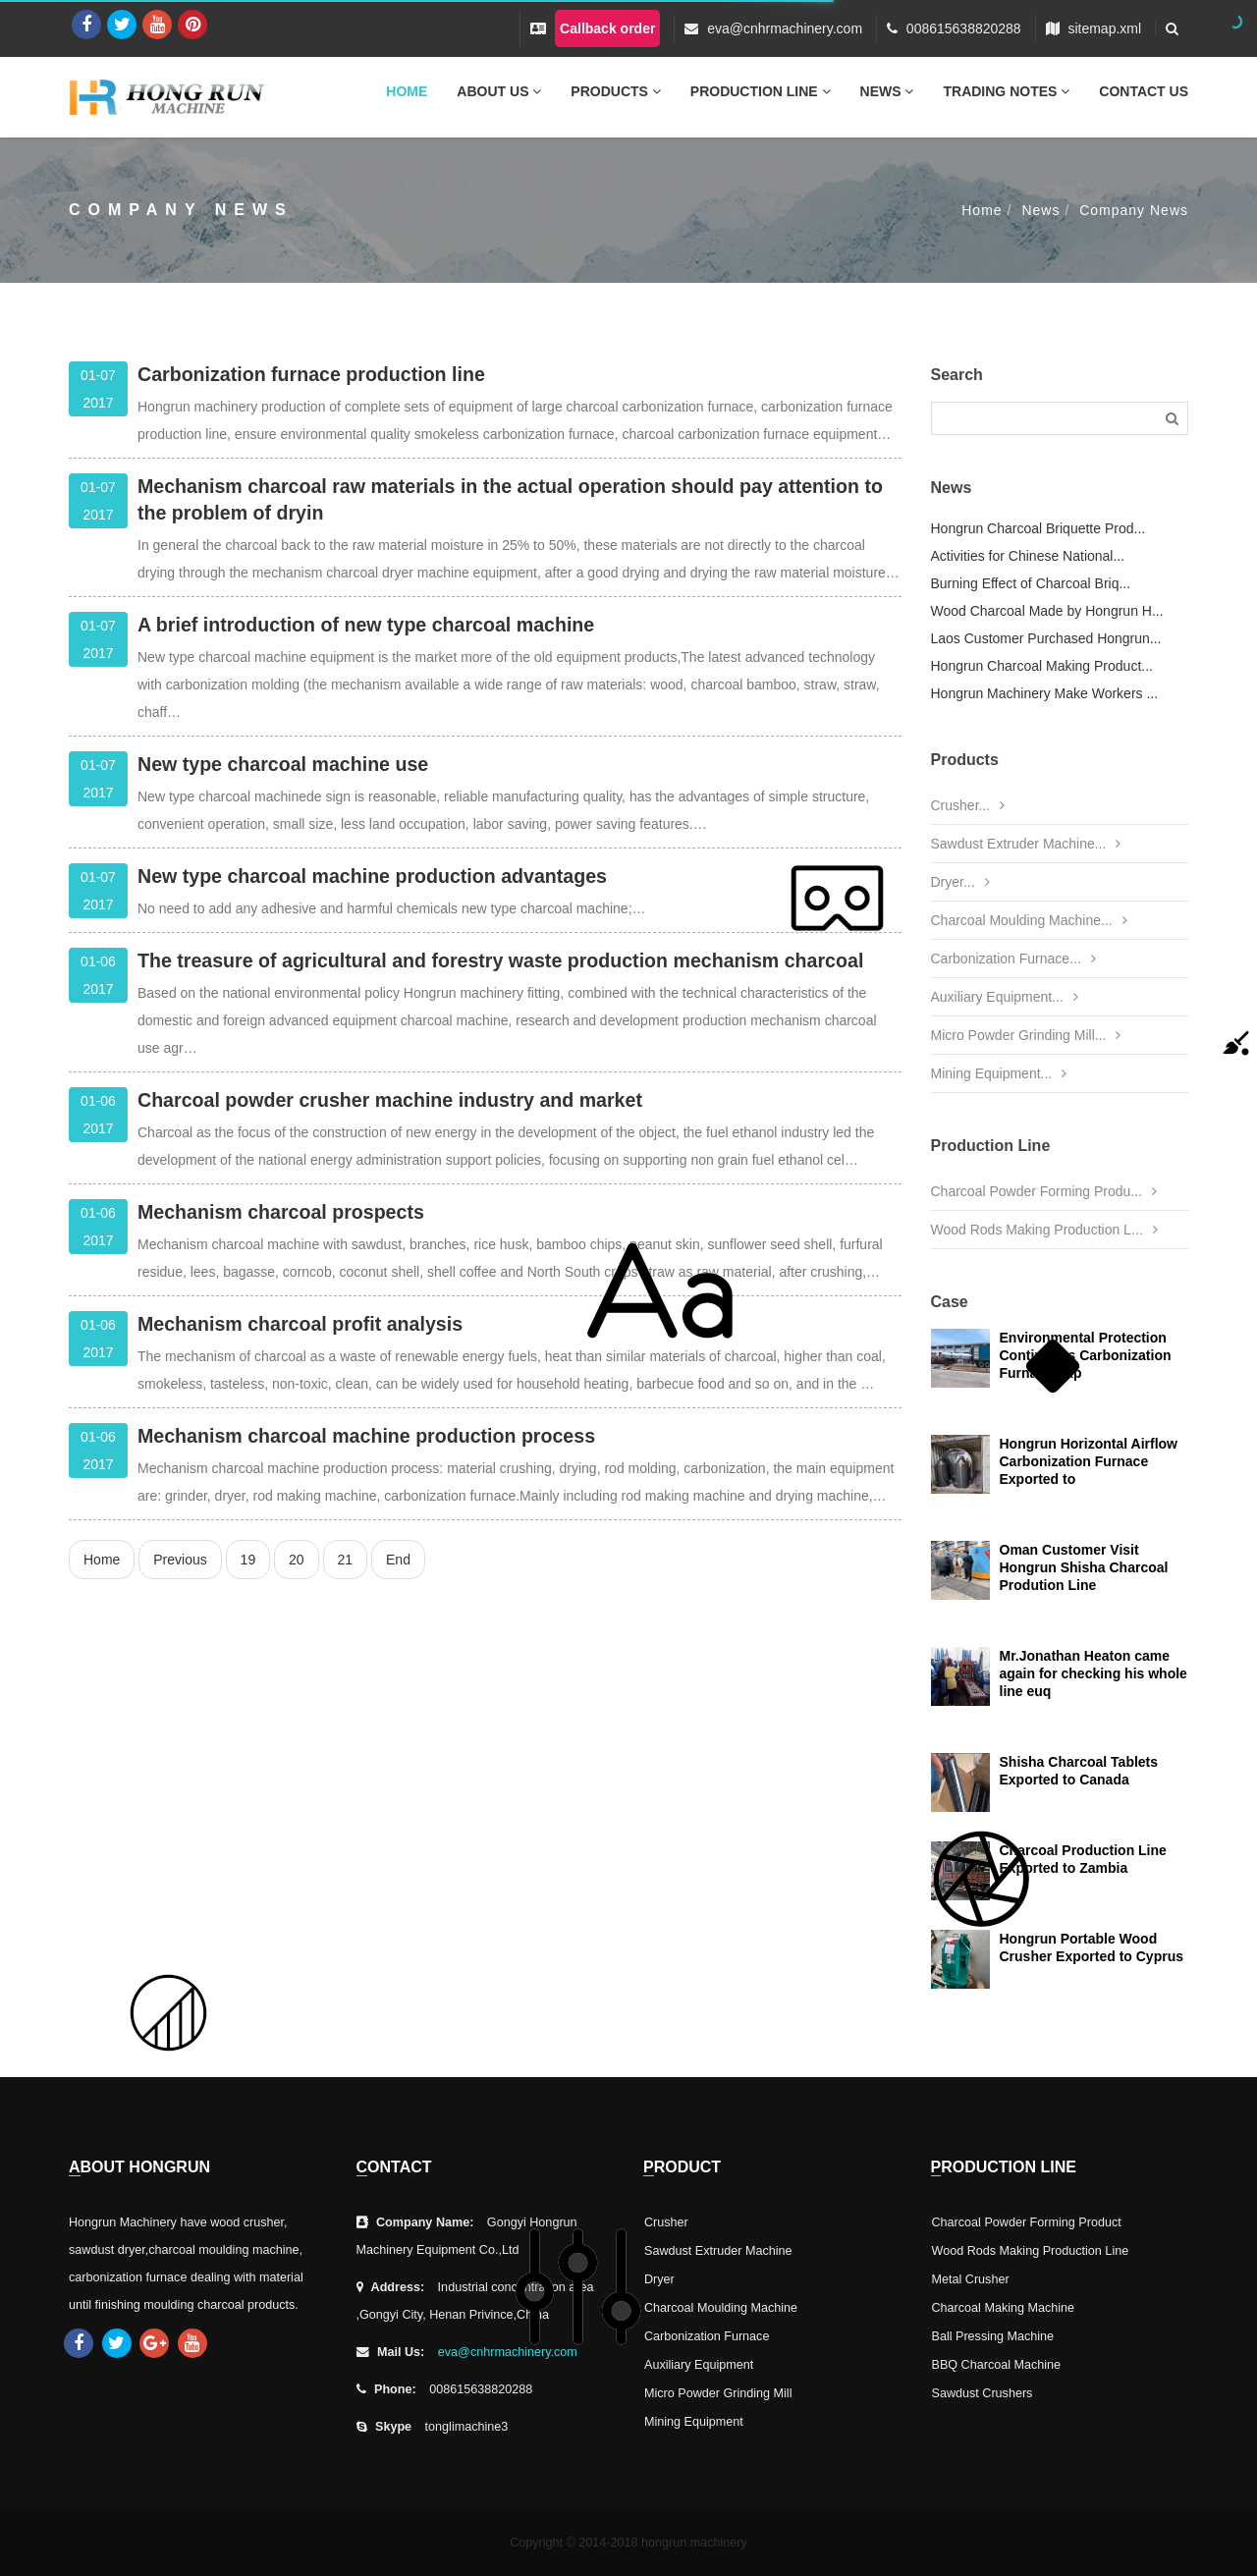 This screenshot has width=1257, height=2576. Describe the element at coordinates (1235, 1042) in the screenshot. I see `access broomball game or sport features` at that location.